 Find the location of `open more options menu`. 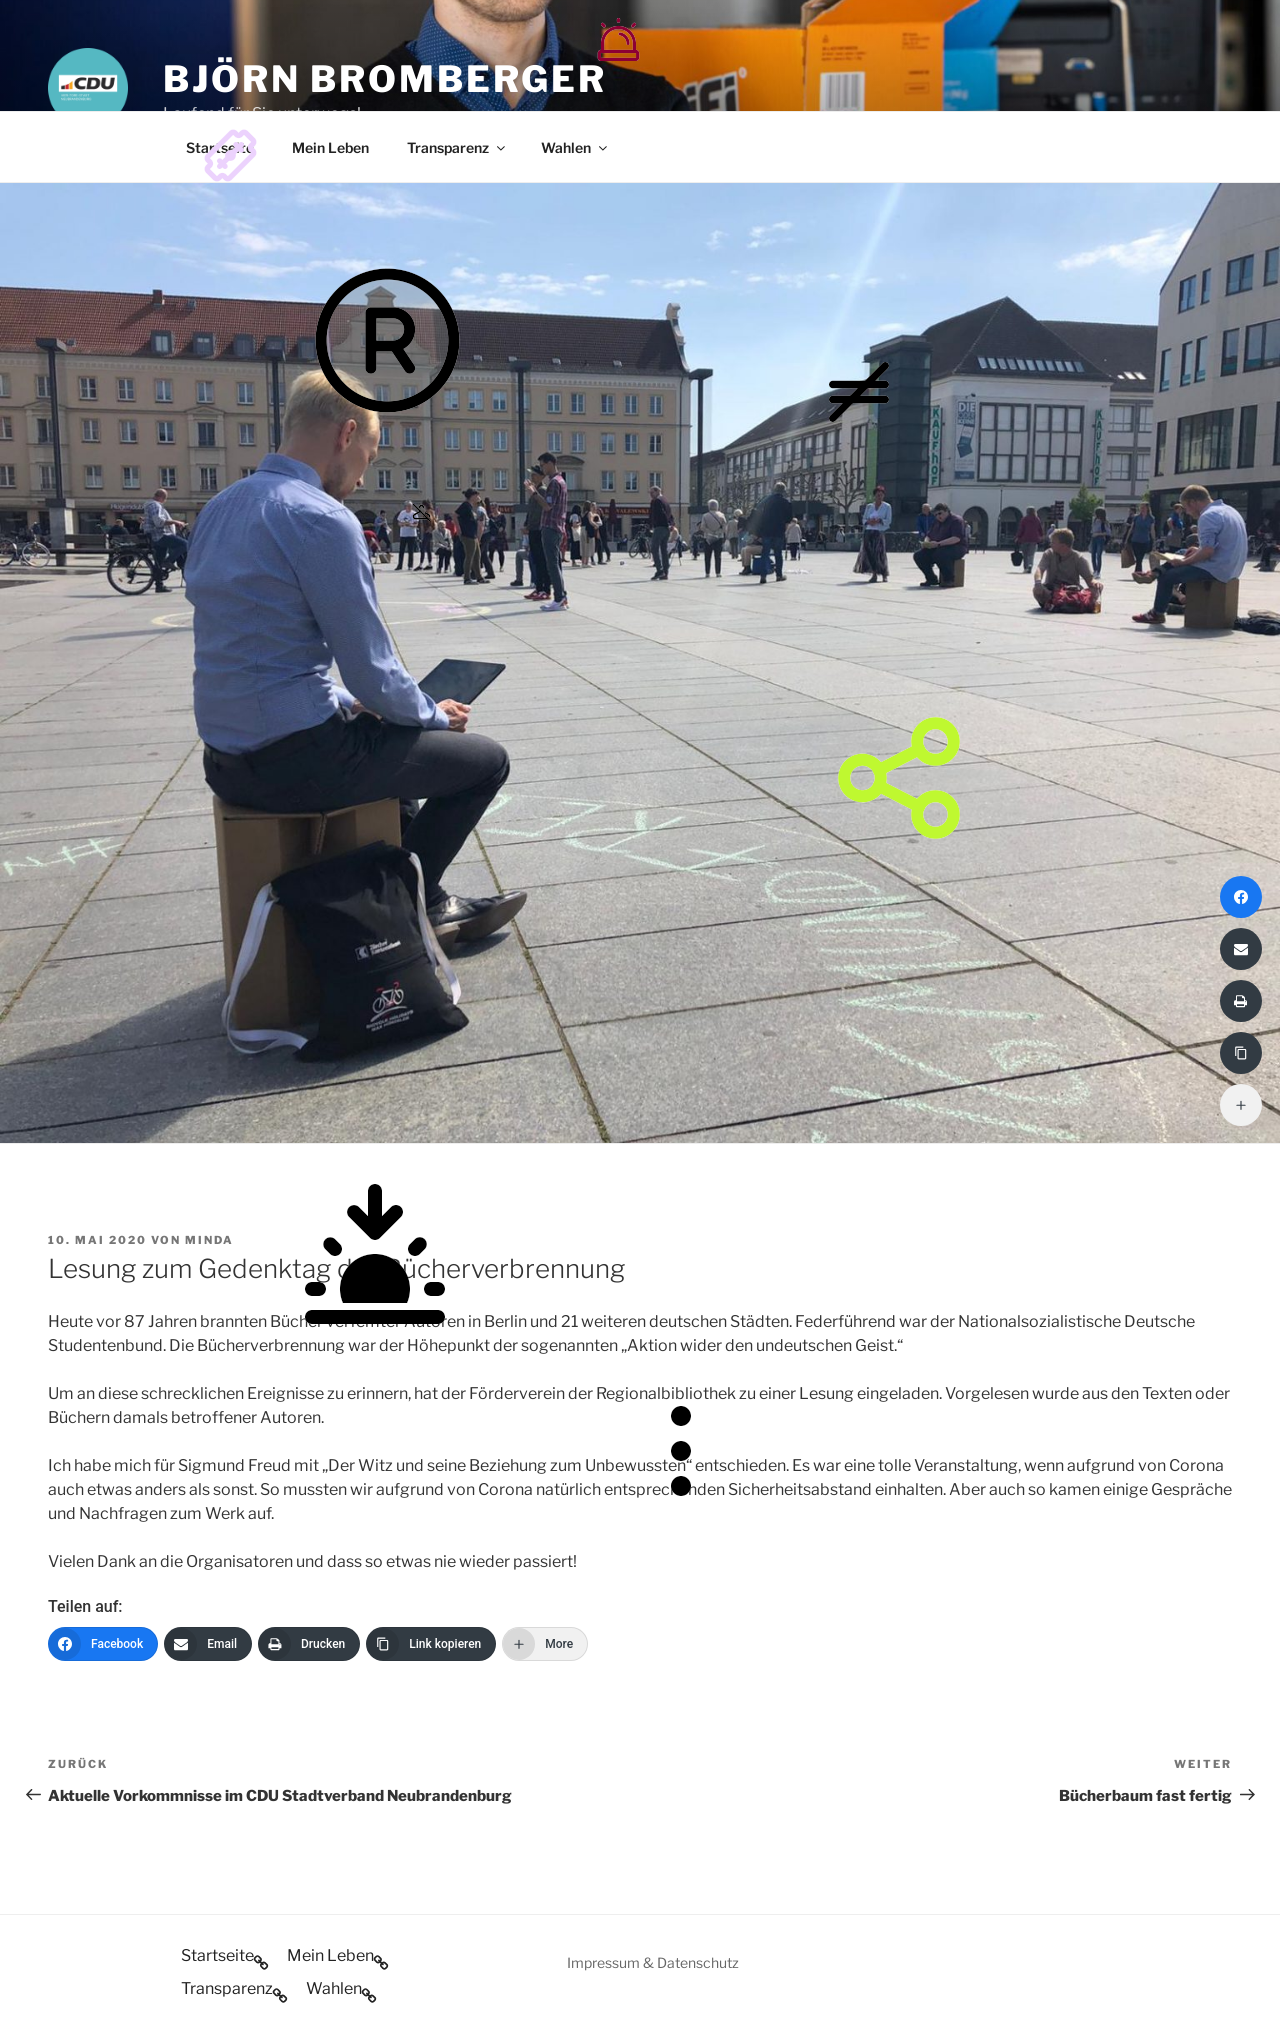

open more options menu is located at coordinates (681, 1451).